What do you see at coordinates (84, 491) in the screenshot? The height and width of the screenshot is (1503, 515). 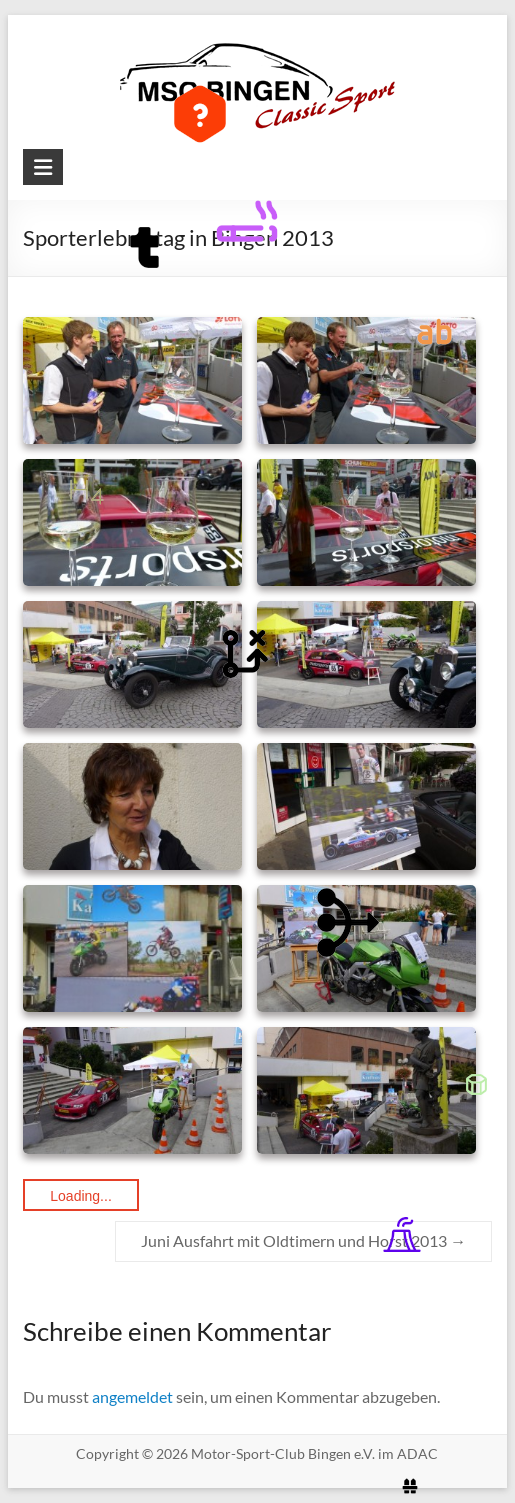 I see `format text as heading level 4` at bounding box center [84, 491].